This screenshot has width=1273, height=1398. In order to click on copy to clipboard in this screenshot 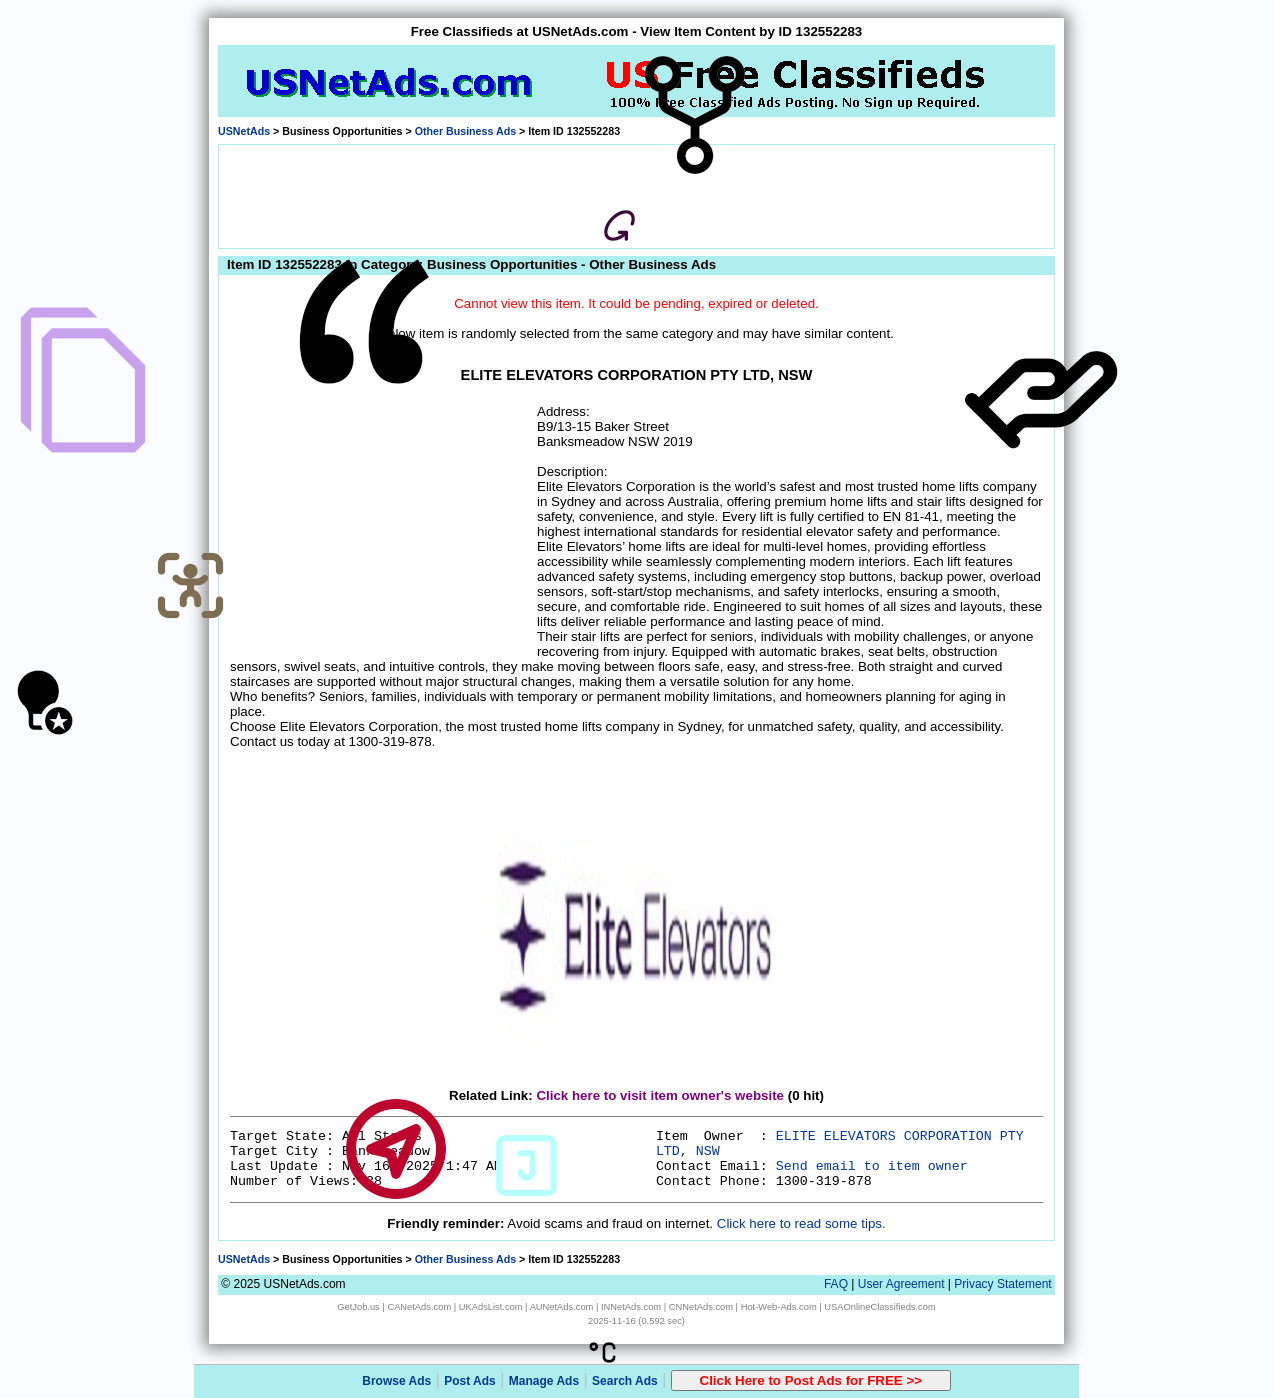, I will do `click(83, 380)`.